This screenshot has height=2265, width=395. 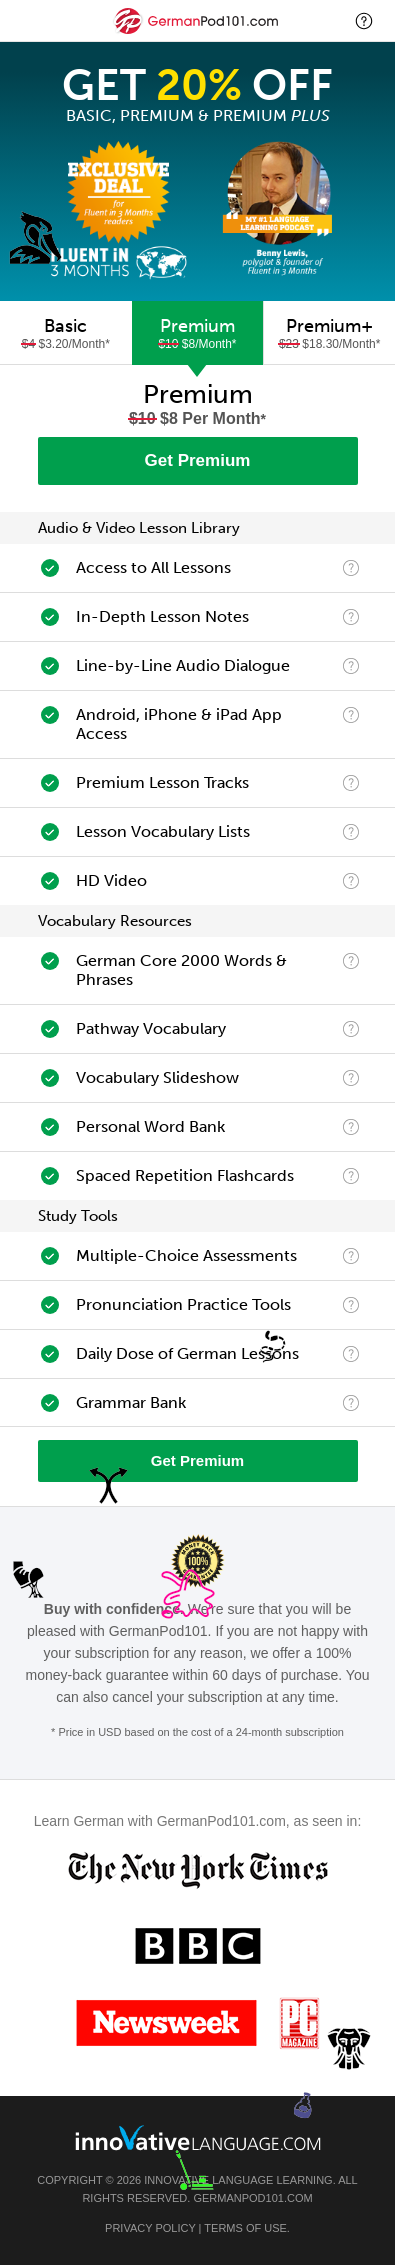 I want to click on shoebill stork bird icon, so click(x=36, y=237).